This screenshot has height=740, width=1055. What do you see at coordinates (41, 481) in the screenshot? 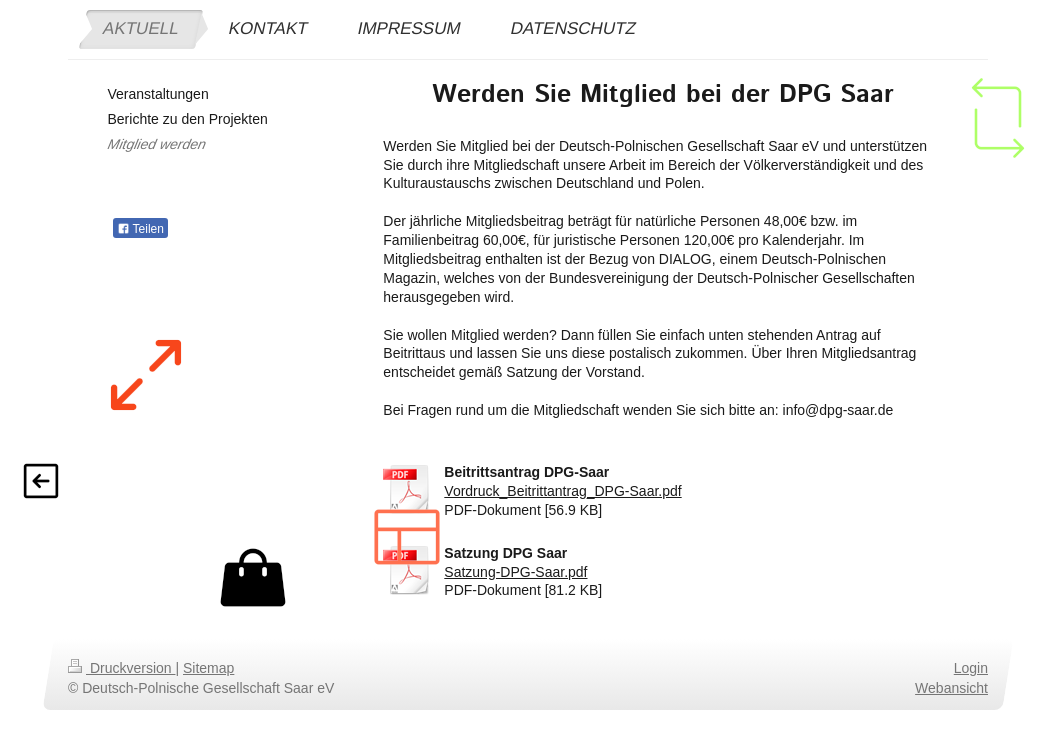
I see `navigate back to the previous screen` at bounding box center [41, 481].